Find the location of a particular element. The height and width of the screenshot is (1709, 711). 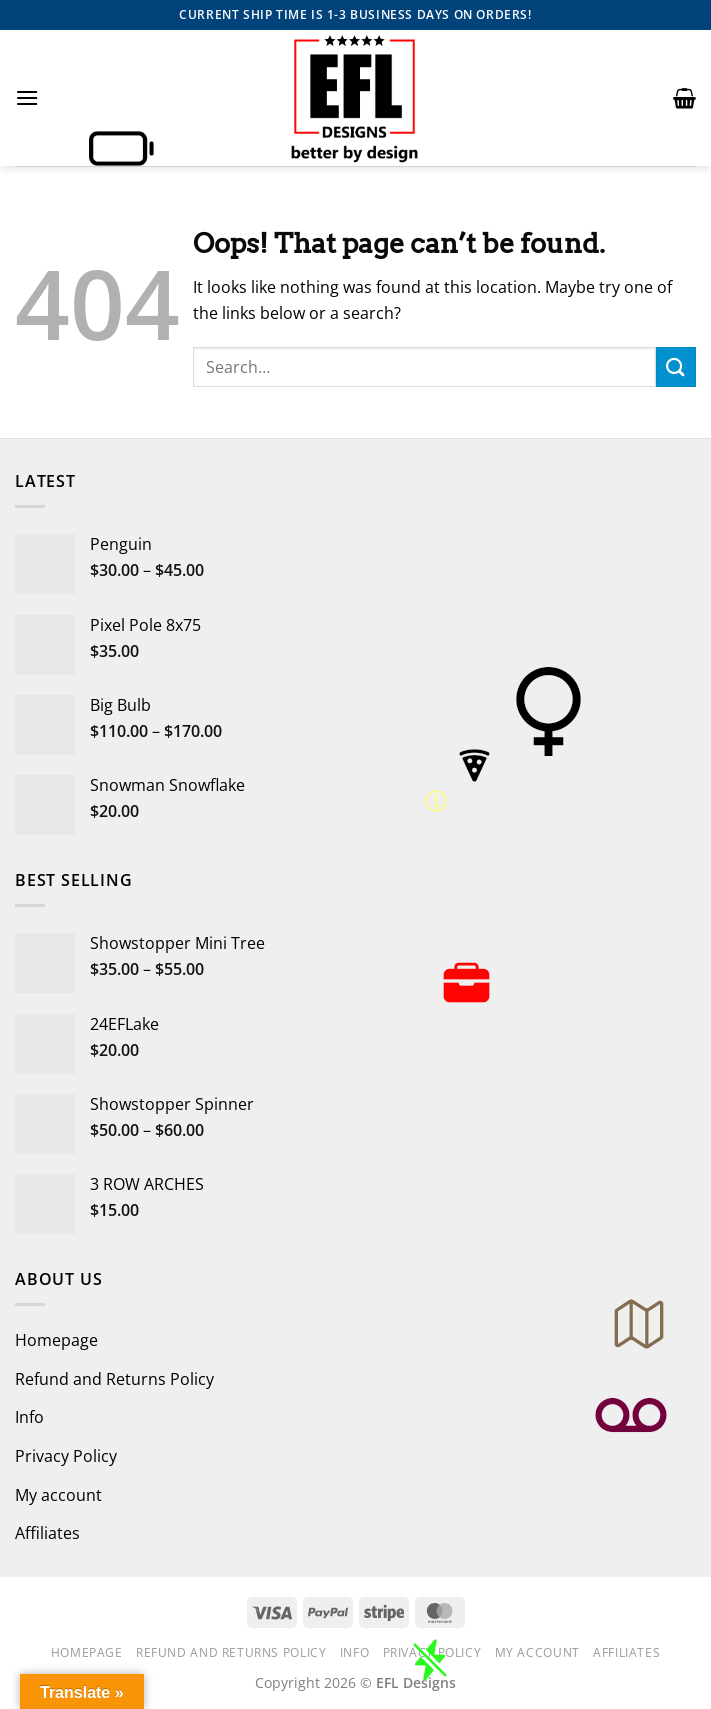

disable camera flash is located at coordinates (430, 1660).